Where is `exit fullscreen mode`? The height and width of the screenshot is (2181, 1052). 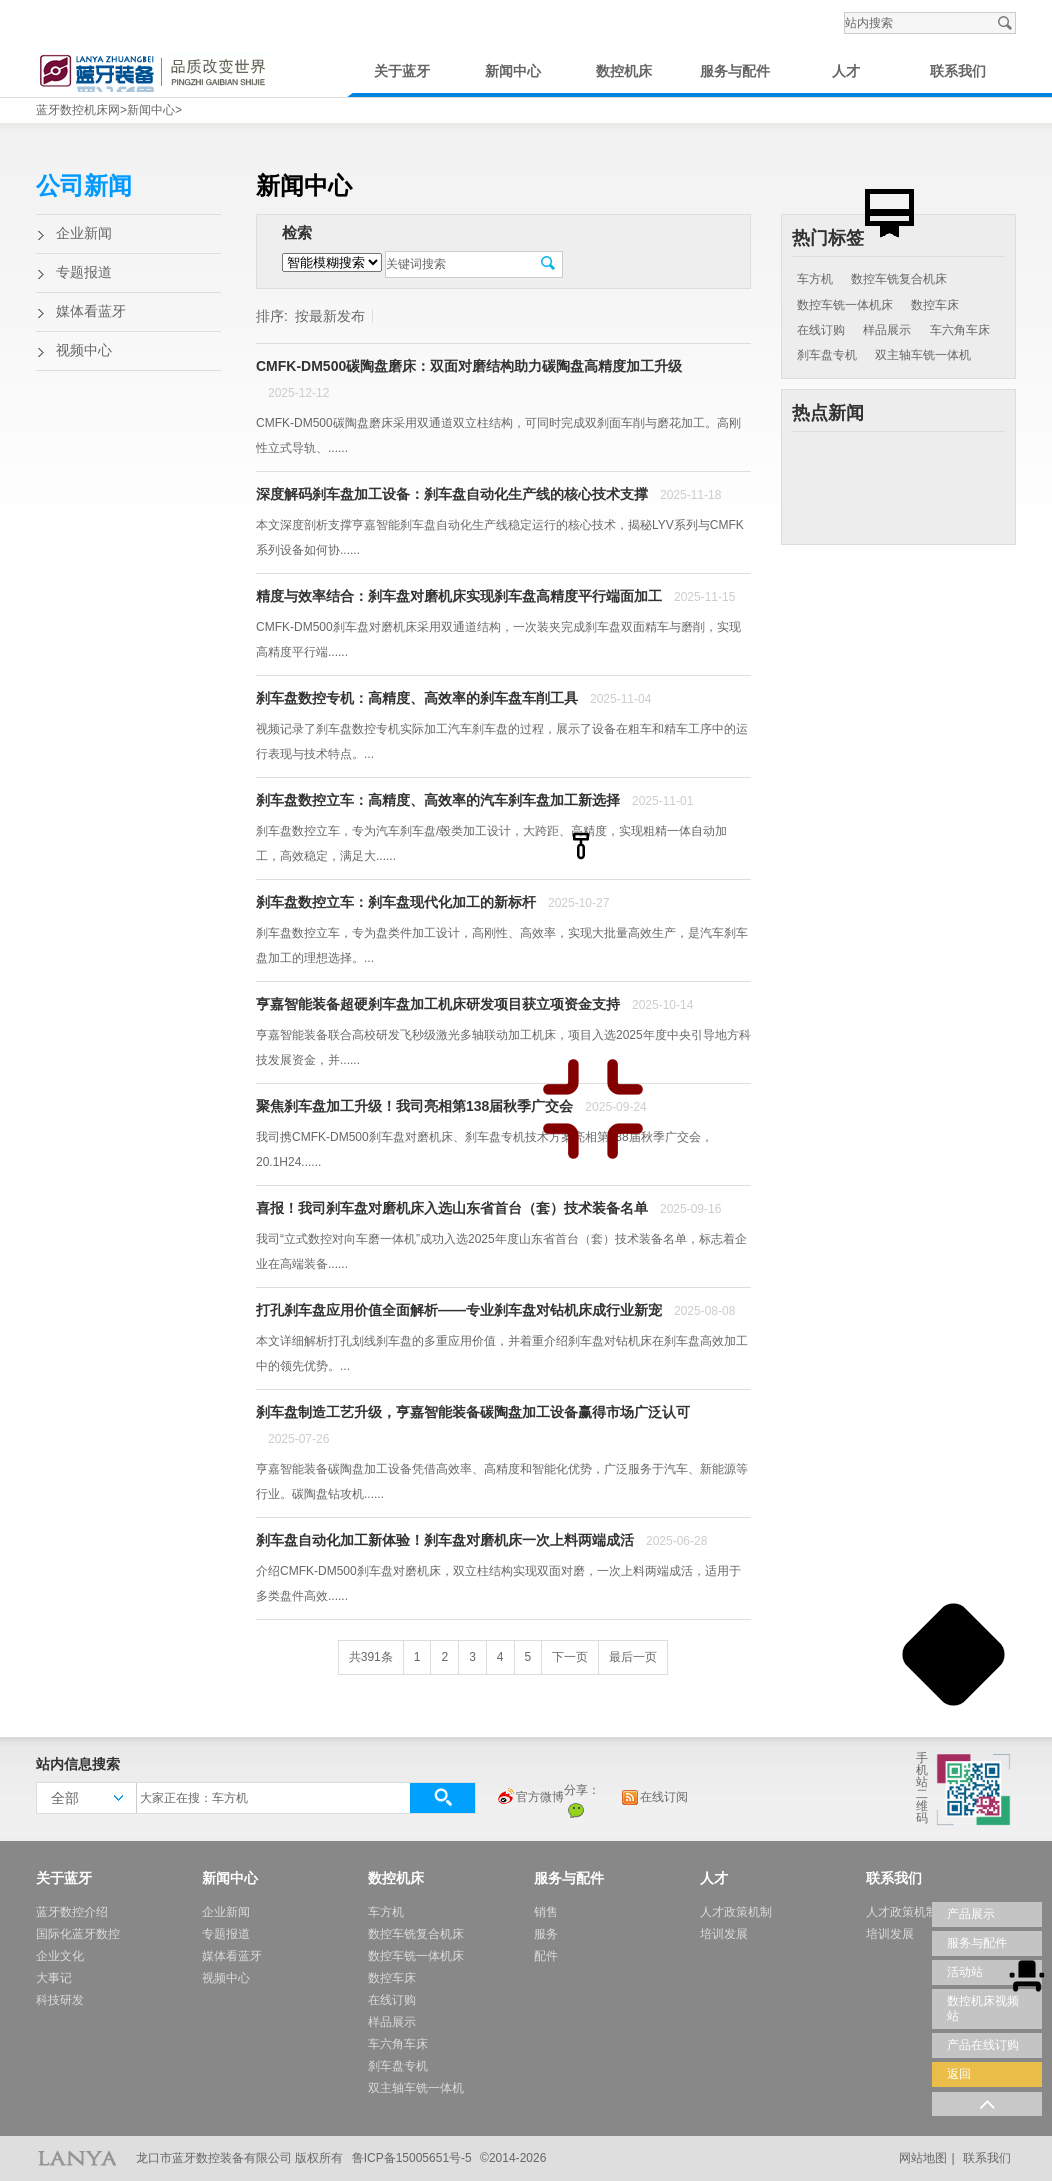 exit fullscreen mode is located at coordinates (593, 1109).